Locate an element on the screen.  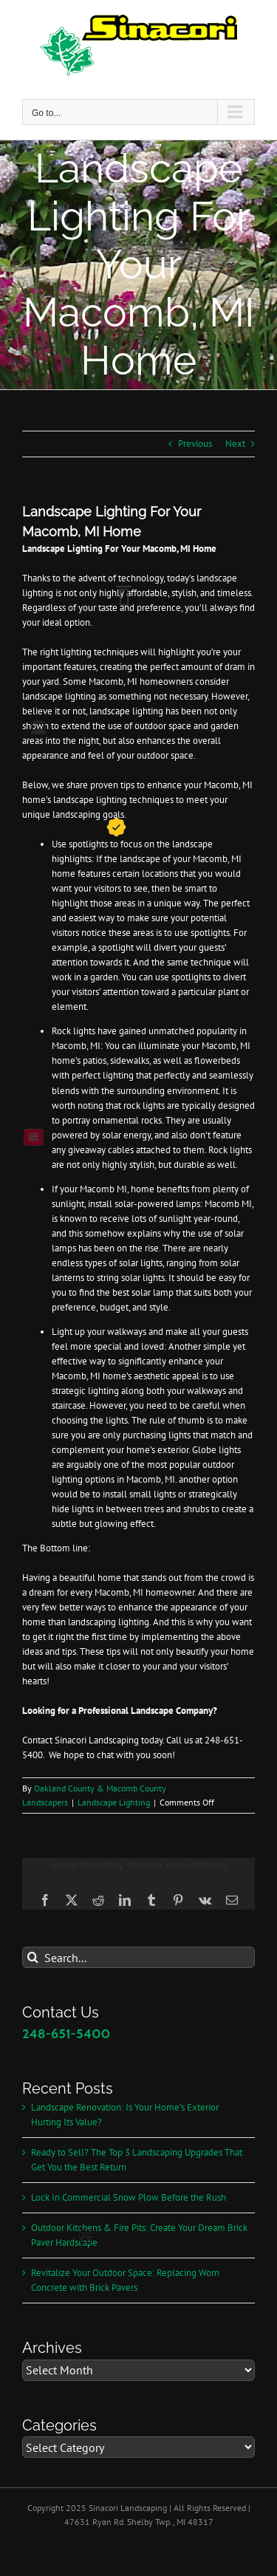
indicates verified or authenticated status is located at coordinates (116, 827).